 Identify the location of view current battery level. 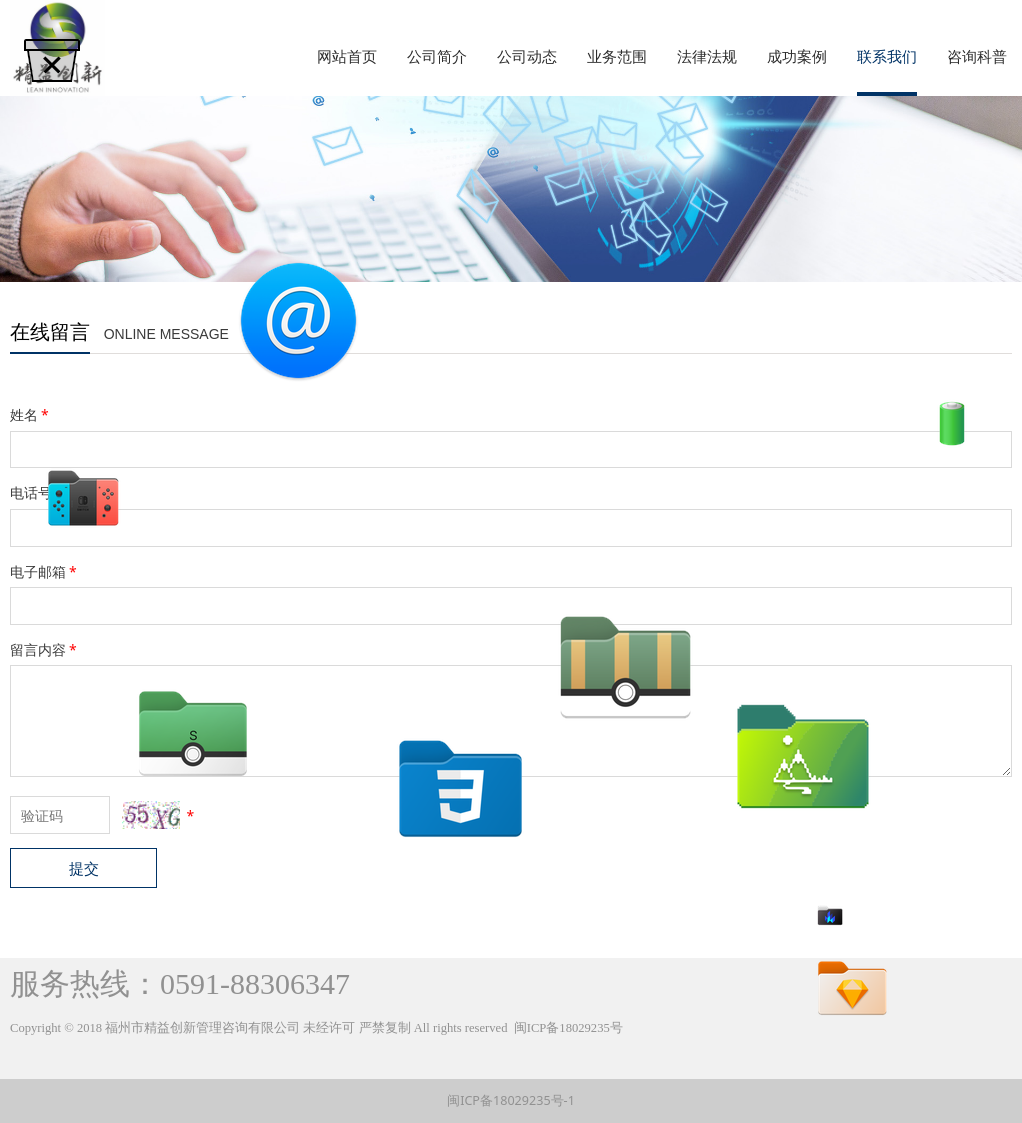
(952, 423).